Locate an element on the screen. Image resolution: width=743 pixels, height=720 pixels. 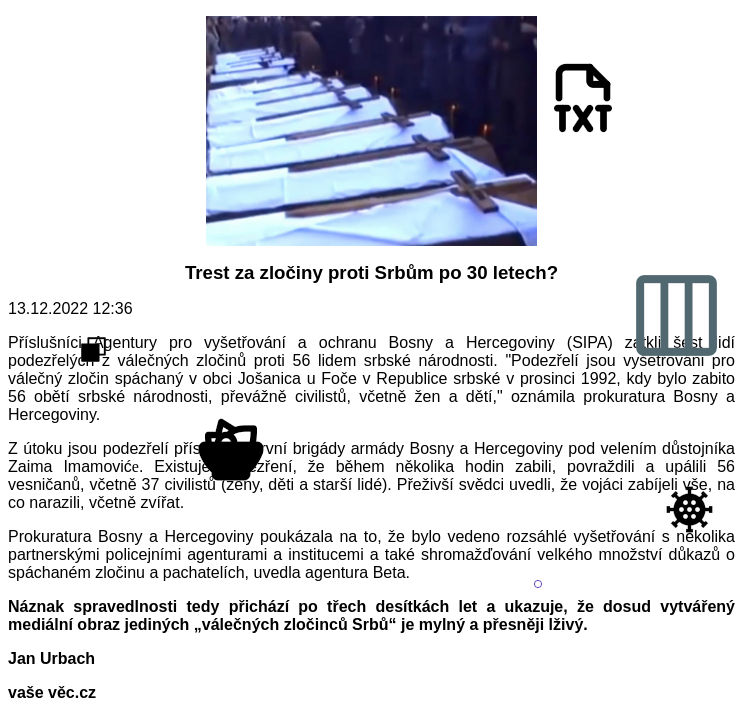
copy to clipboard is located at coordinates (93, 349).